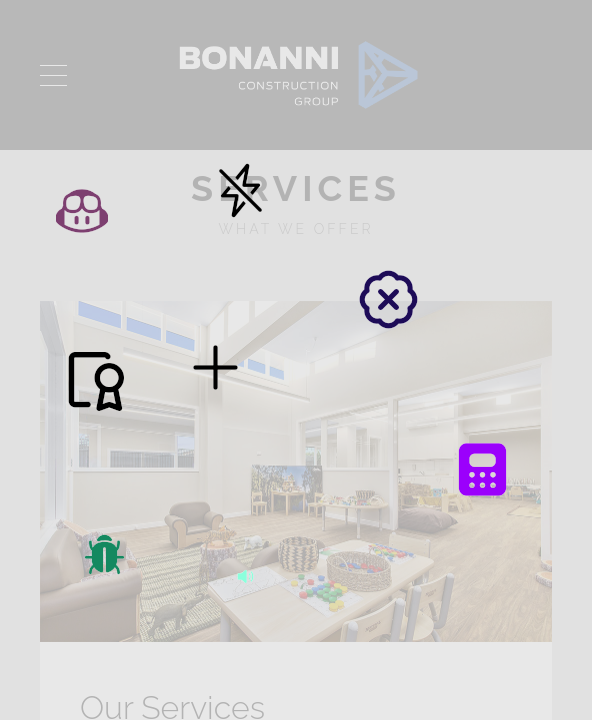  I want to click on add a new item, so click(215, 367).